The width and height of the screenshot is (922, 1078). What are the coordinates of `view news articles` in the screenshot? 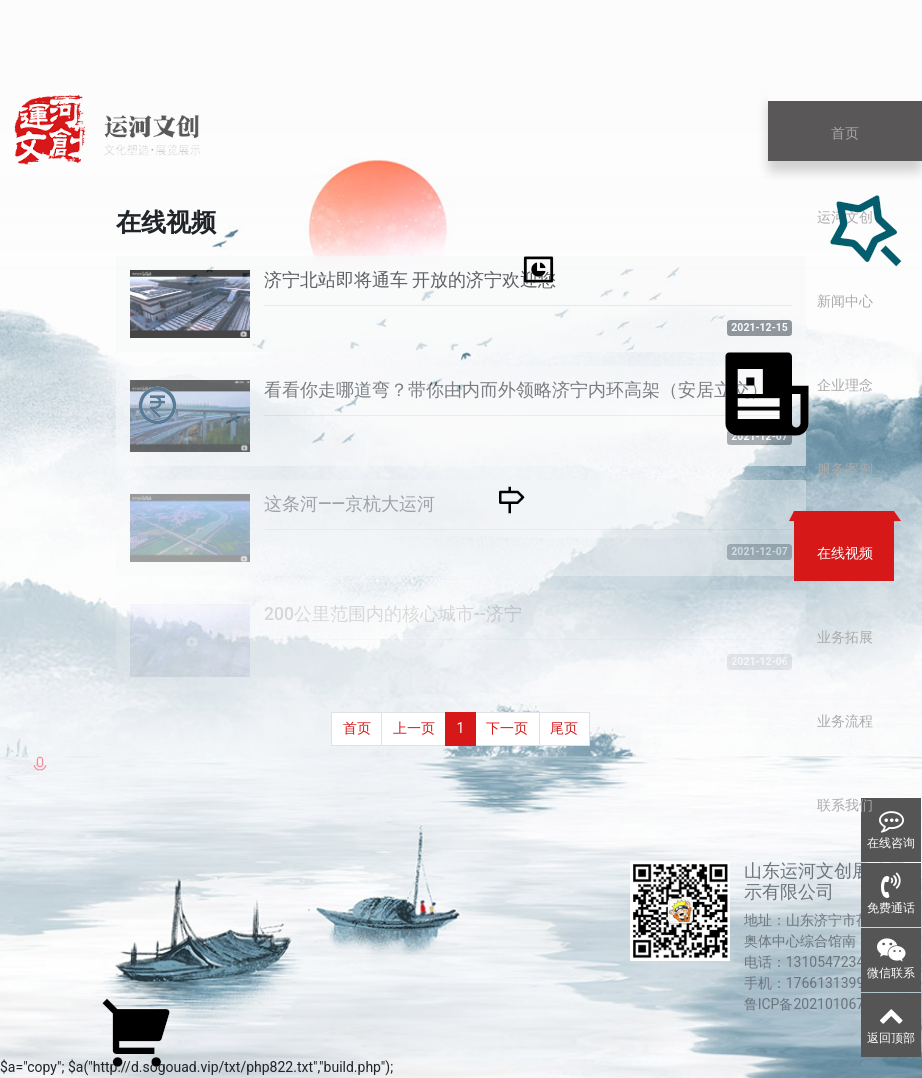 It's located at (767, 394).